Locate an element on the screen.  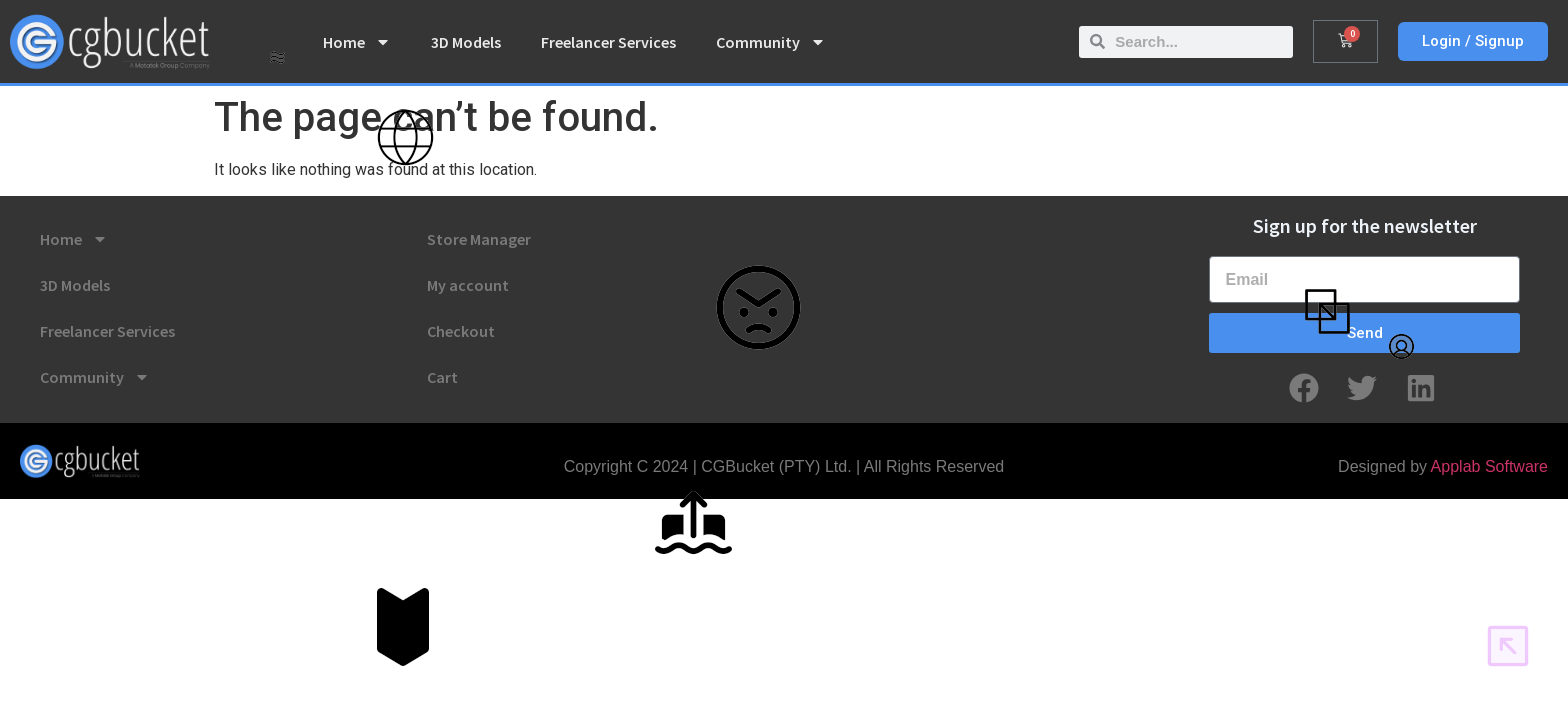
view your profile is located at coordinates (1401, 346).